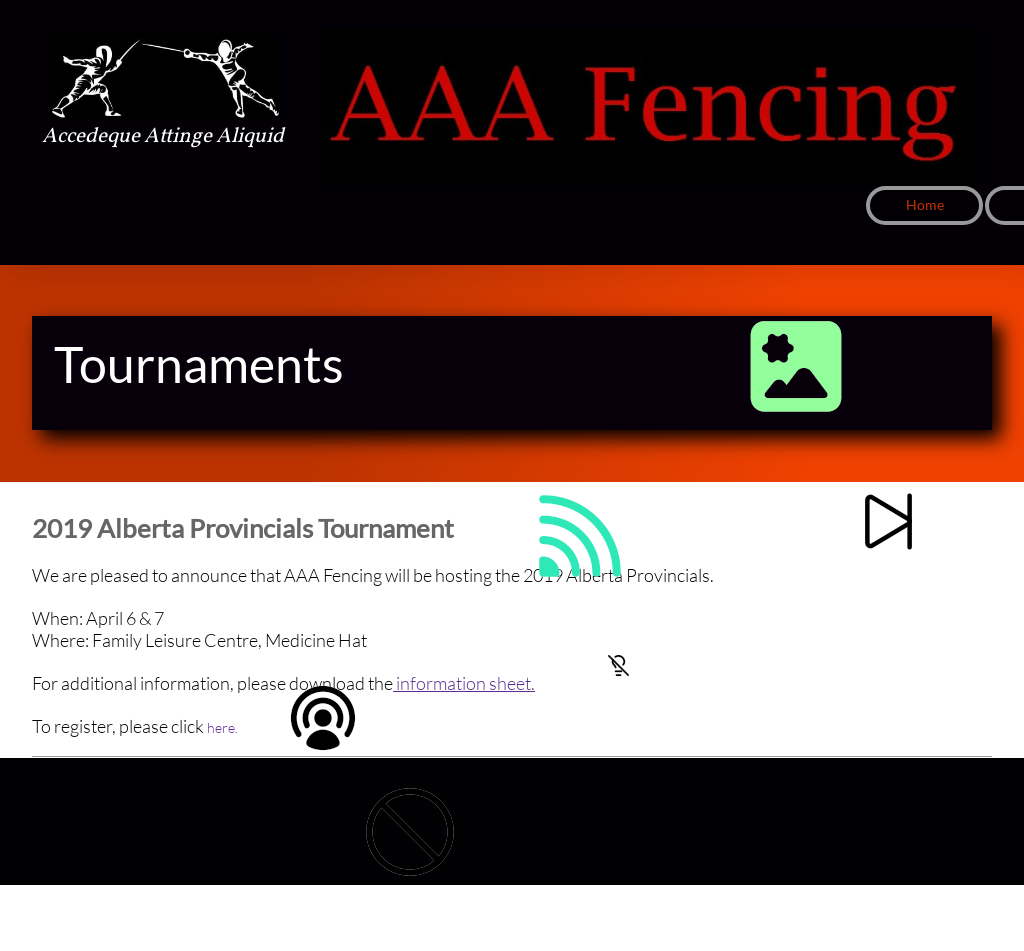 This screenshot has width=1024, height=951. What do you see at coordinates (410, 832) in the screenshot?
I see `indicates a blocked or prohibited action` at bounding box center [410, 832].